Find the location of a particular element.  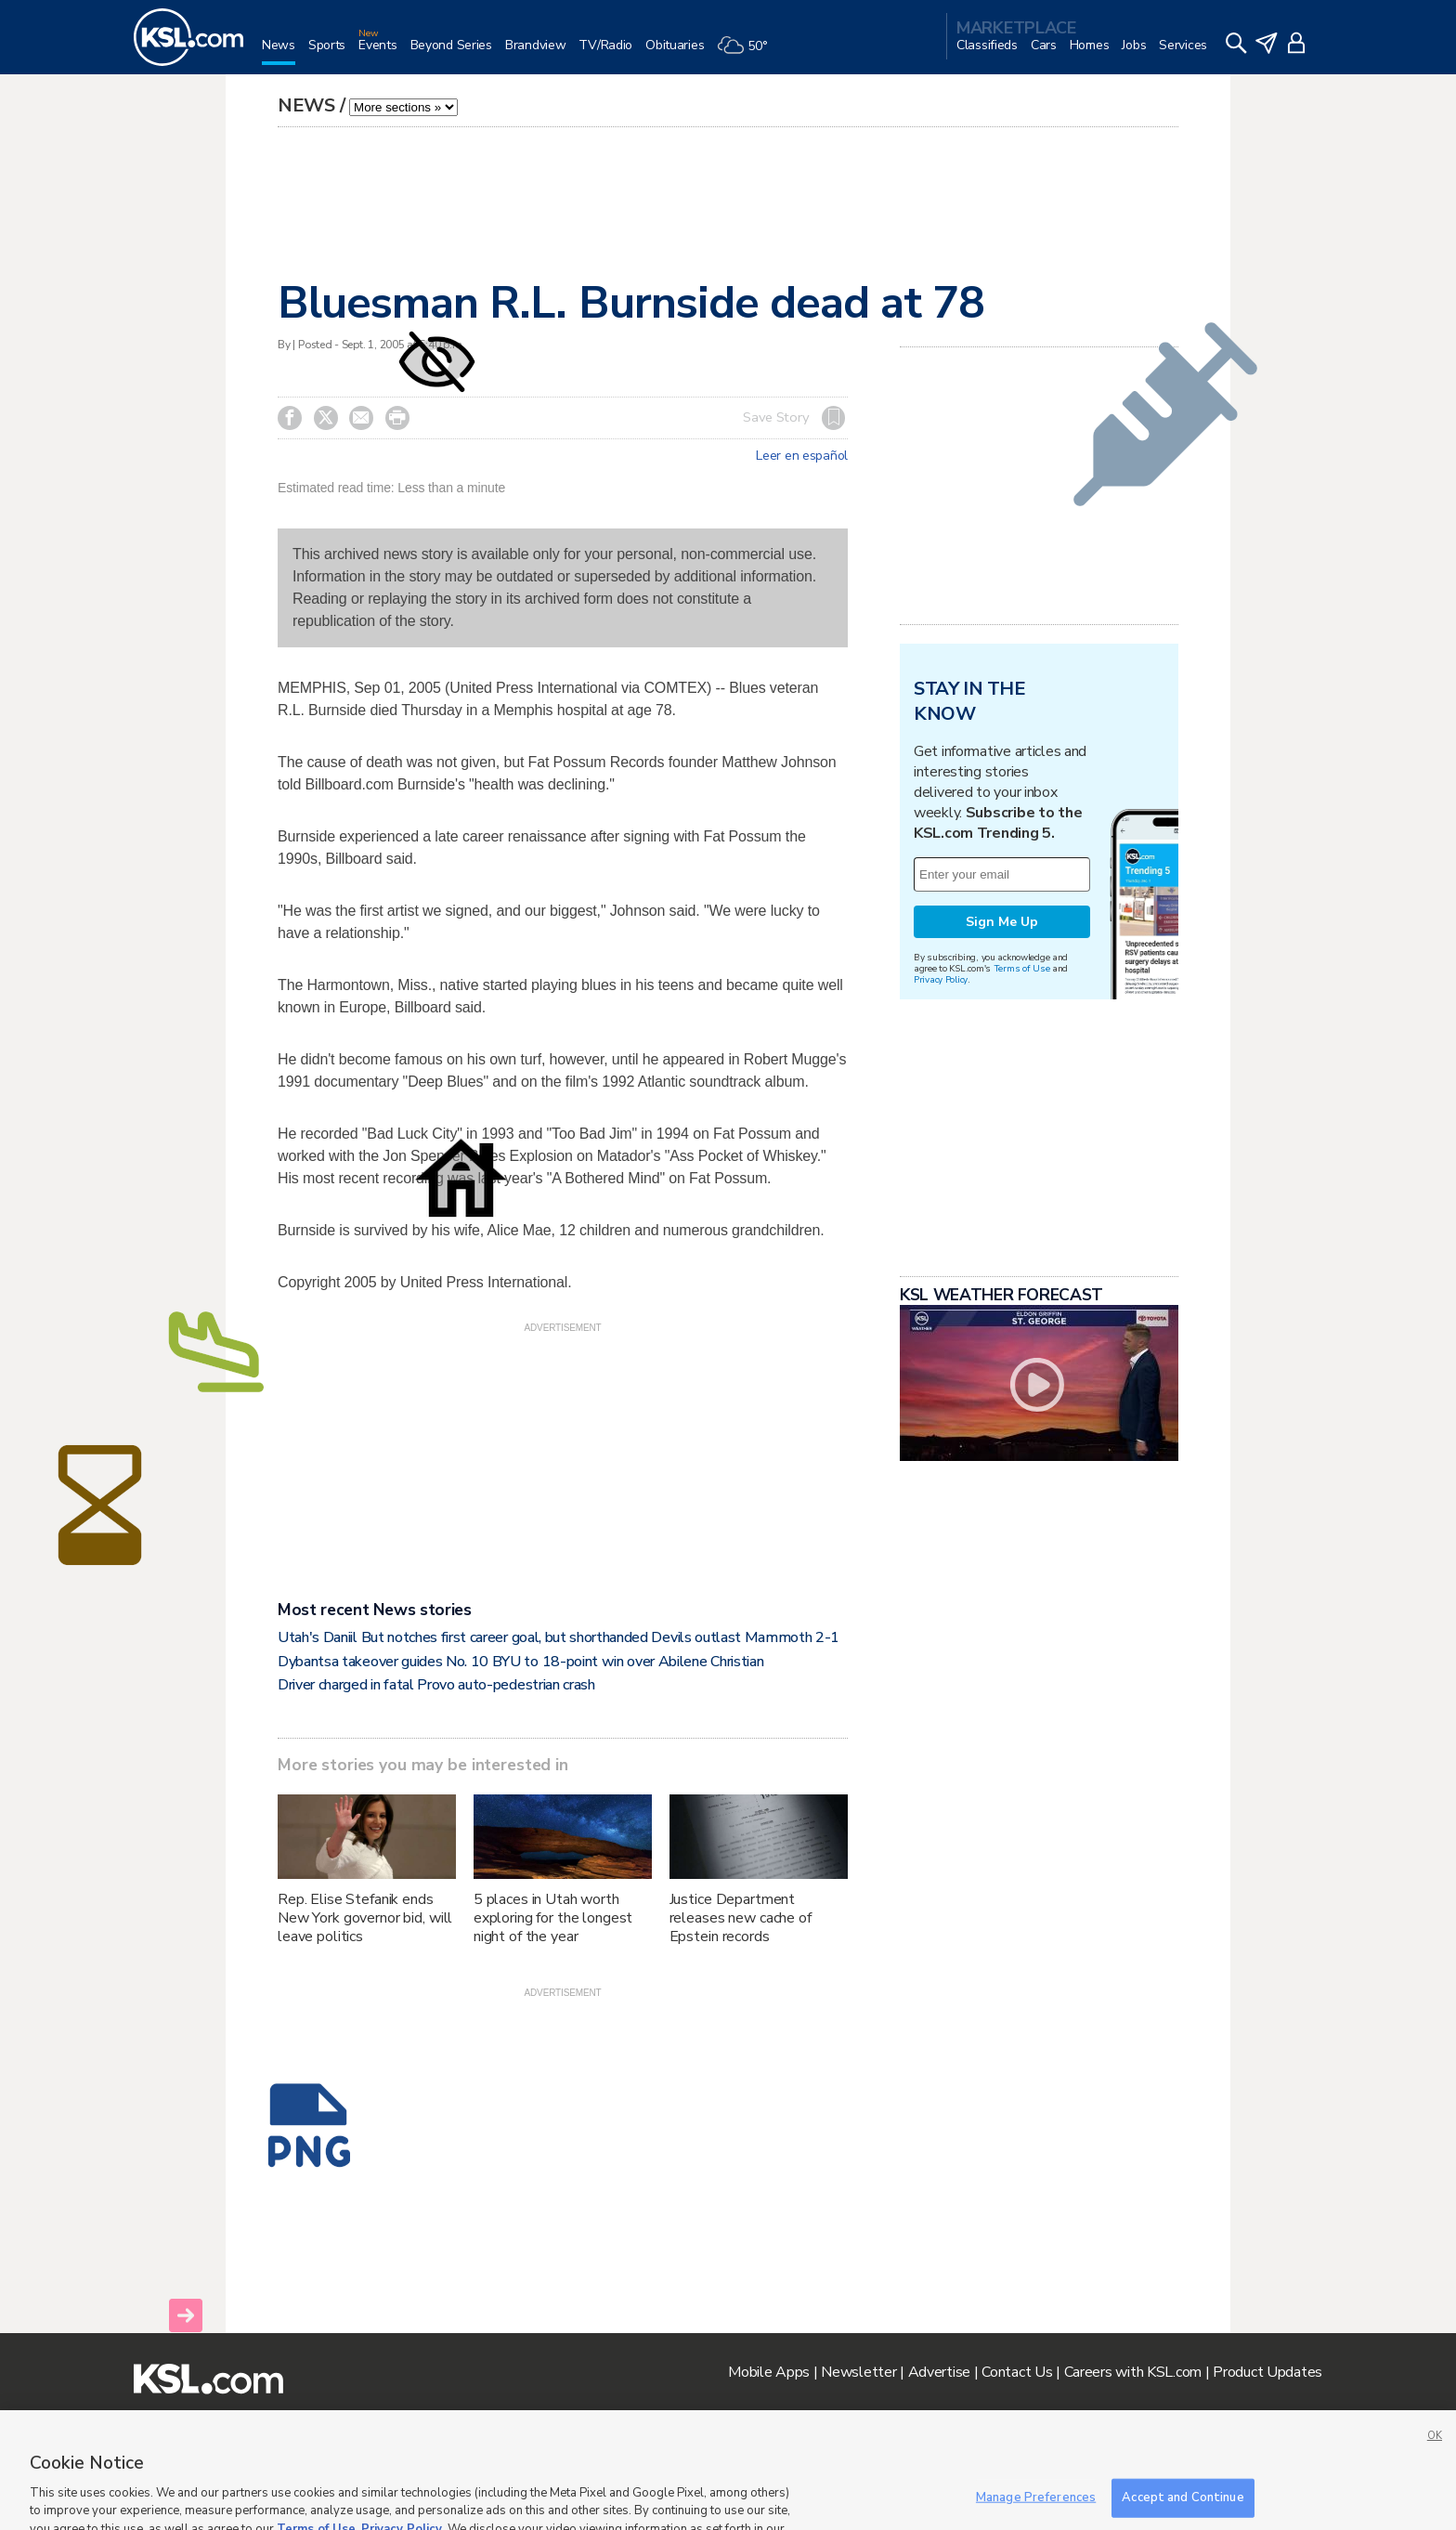

access vaccination or medical records is located at coordinates (1165, 414).